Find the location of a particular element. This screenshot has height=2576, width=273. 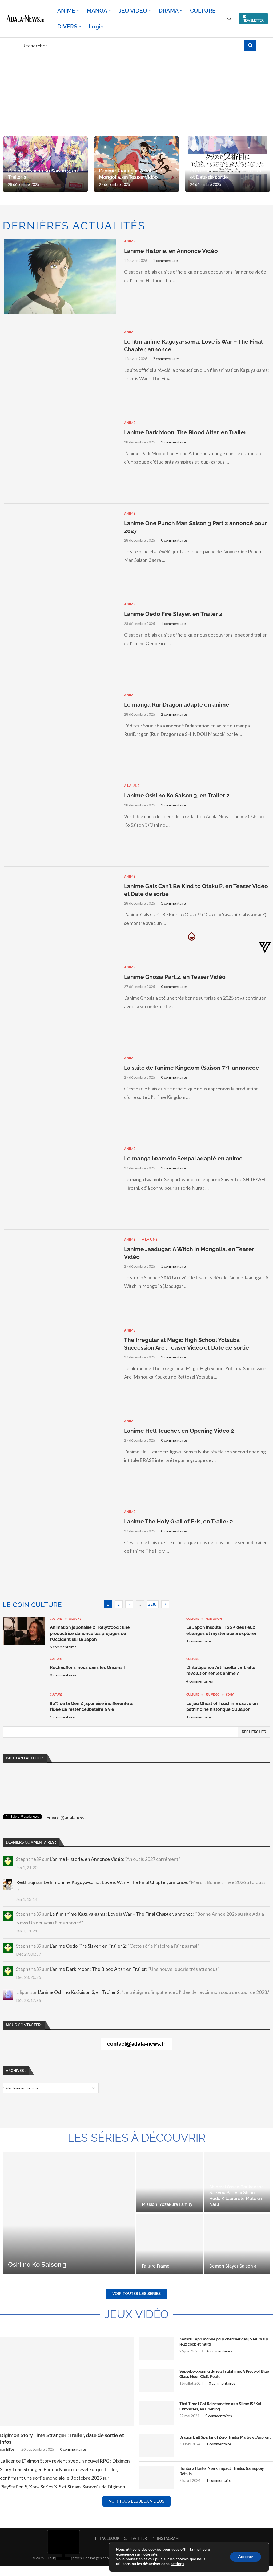

access desktop or computer settings is located at coordinates (63, 2544).